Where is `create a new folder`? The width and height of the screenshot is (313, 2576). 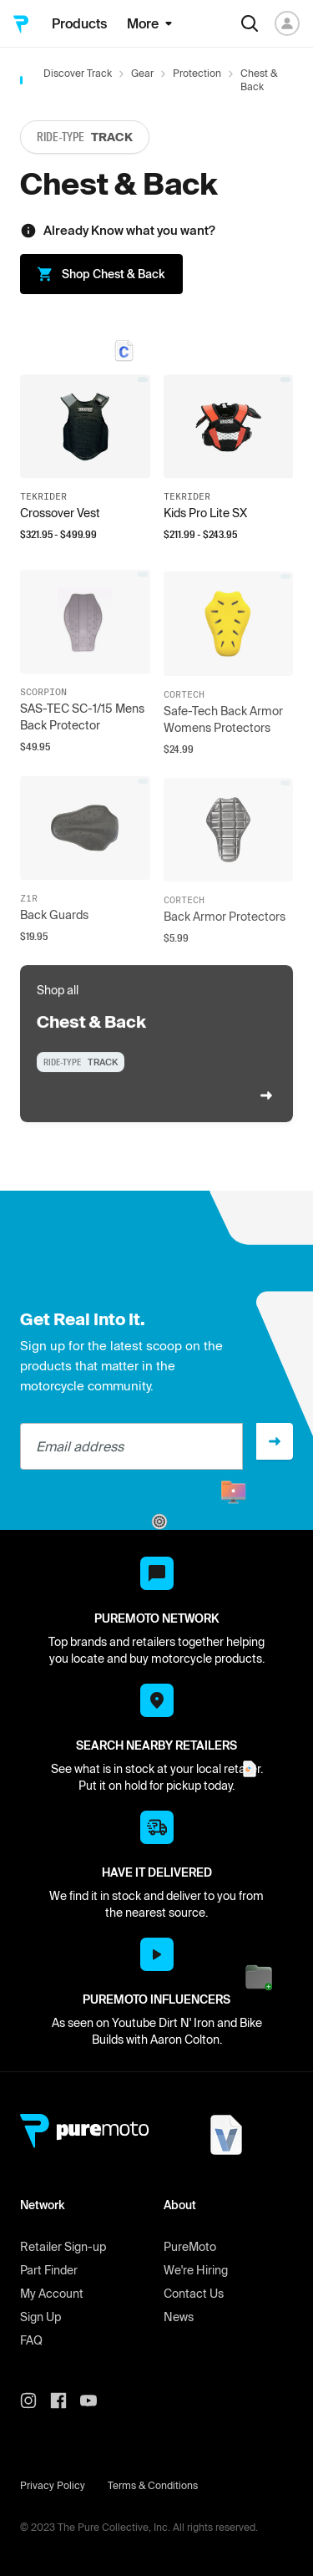 create a new folder is located at coordinates (259, 1977).